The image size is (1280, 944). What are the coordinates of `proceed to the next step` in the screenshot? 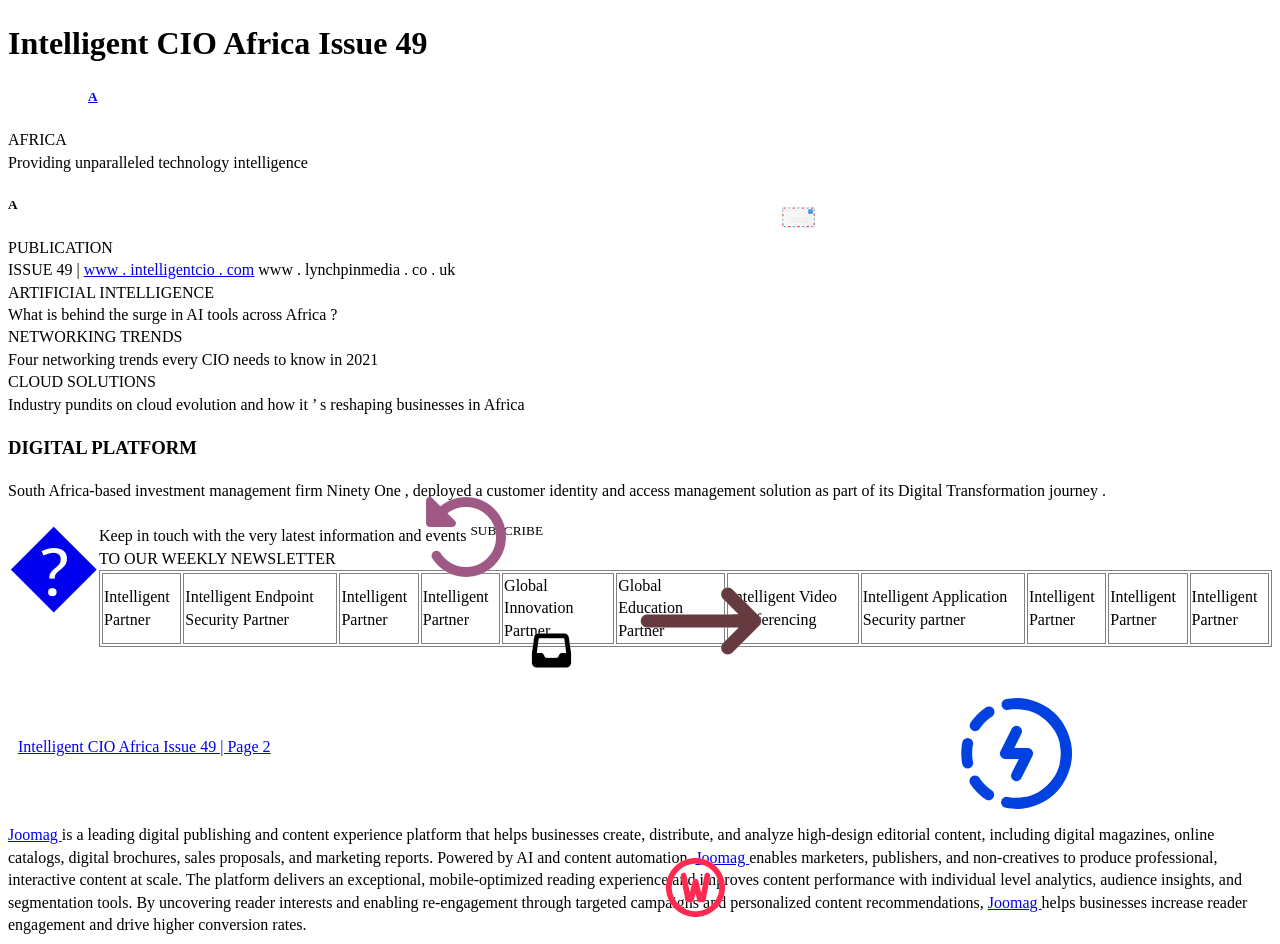 It's located at (701, 621).